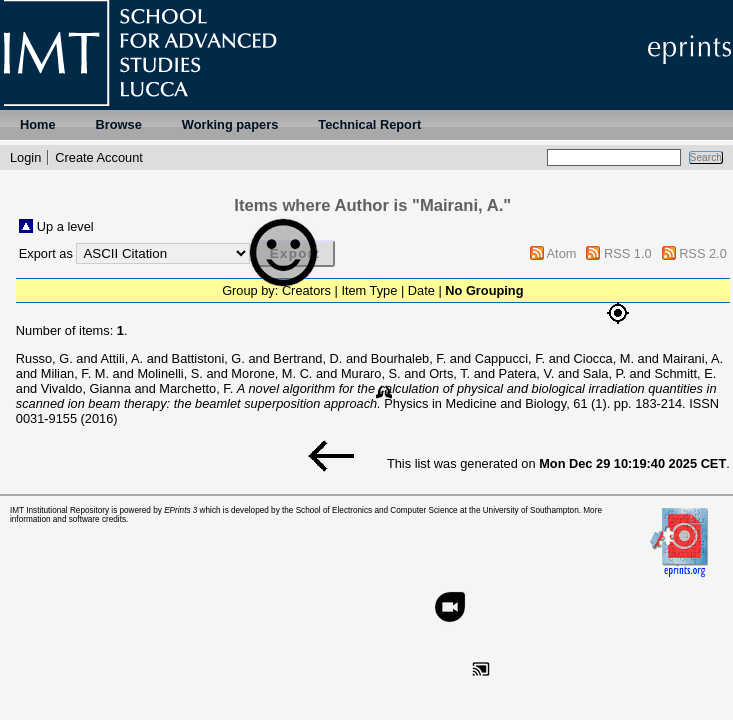 The width and height of the screenshot is (733, 720). Describe the element at coordinates (481, 669) in the screenshot. I see `indicates active connection to a casting device` at that location.